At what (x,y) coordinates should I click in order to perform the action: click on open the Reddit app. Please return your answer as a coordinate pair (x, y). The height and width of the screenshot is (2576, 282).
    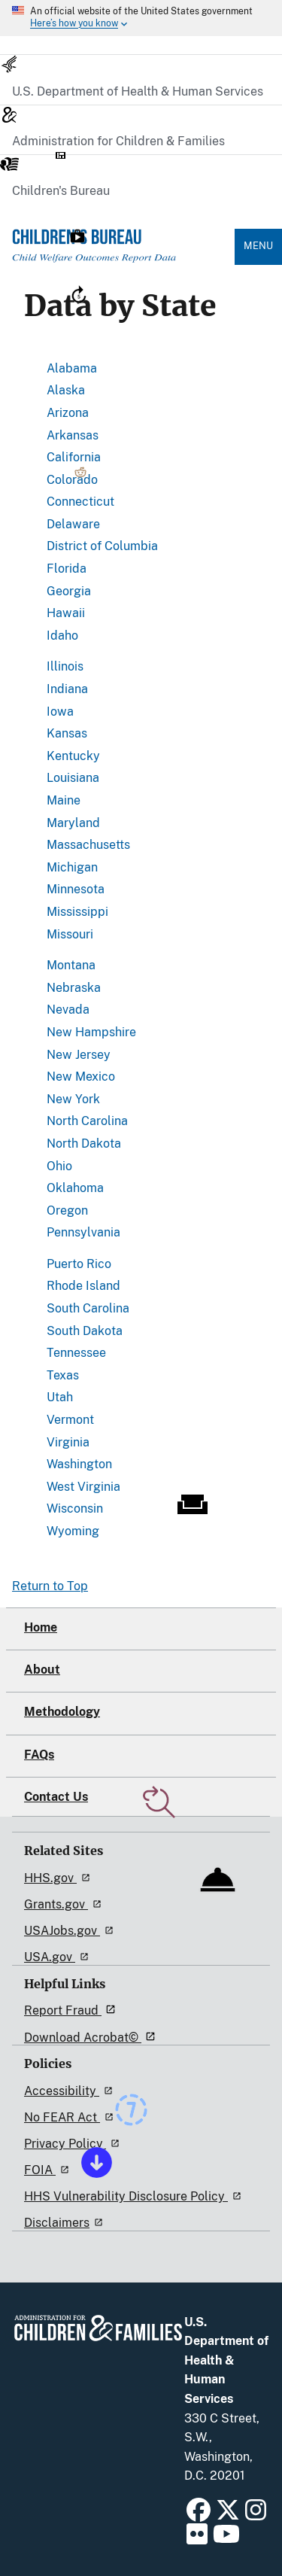
    Looking at the image, I should click on (80, 473).